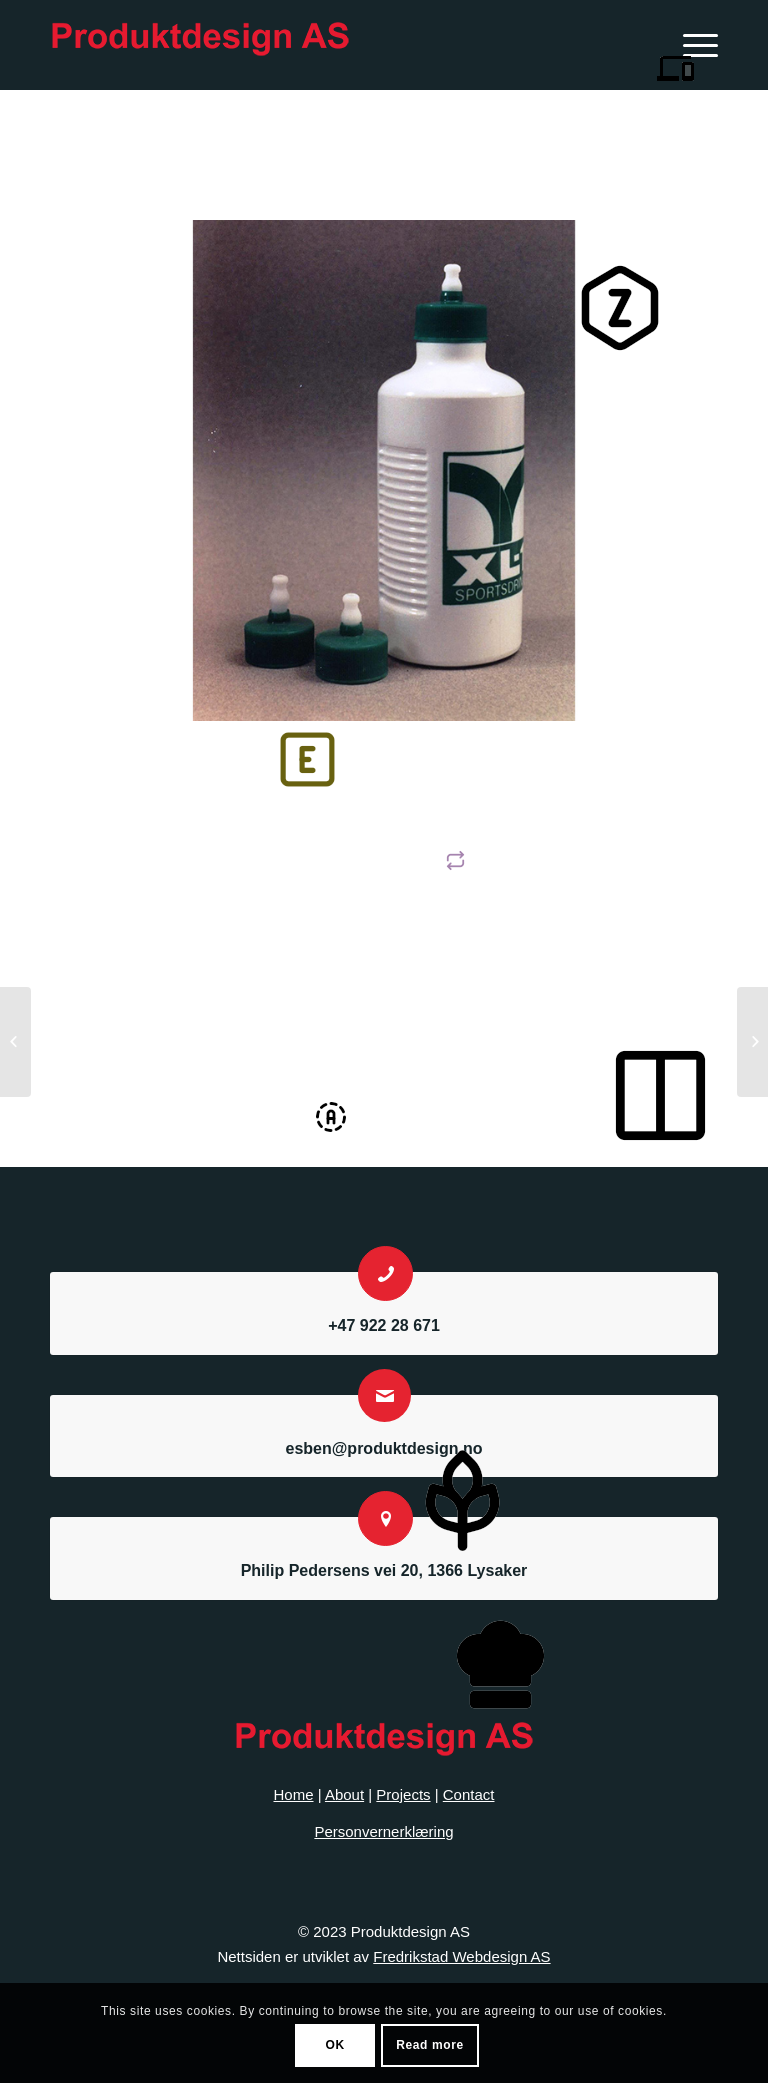  Describe the element at coordinates (500, 1664) in the screenshot. I see `browse recipes or cooking content` at that location.